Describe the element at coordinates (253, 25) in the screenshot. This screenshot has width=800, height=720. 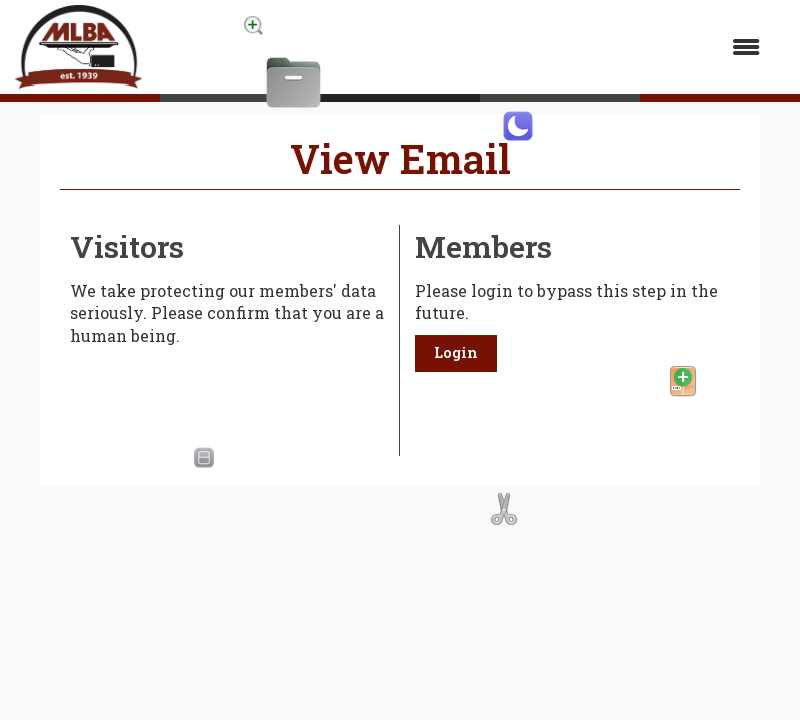
I see `zoom in on the current view` at that location.